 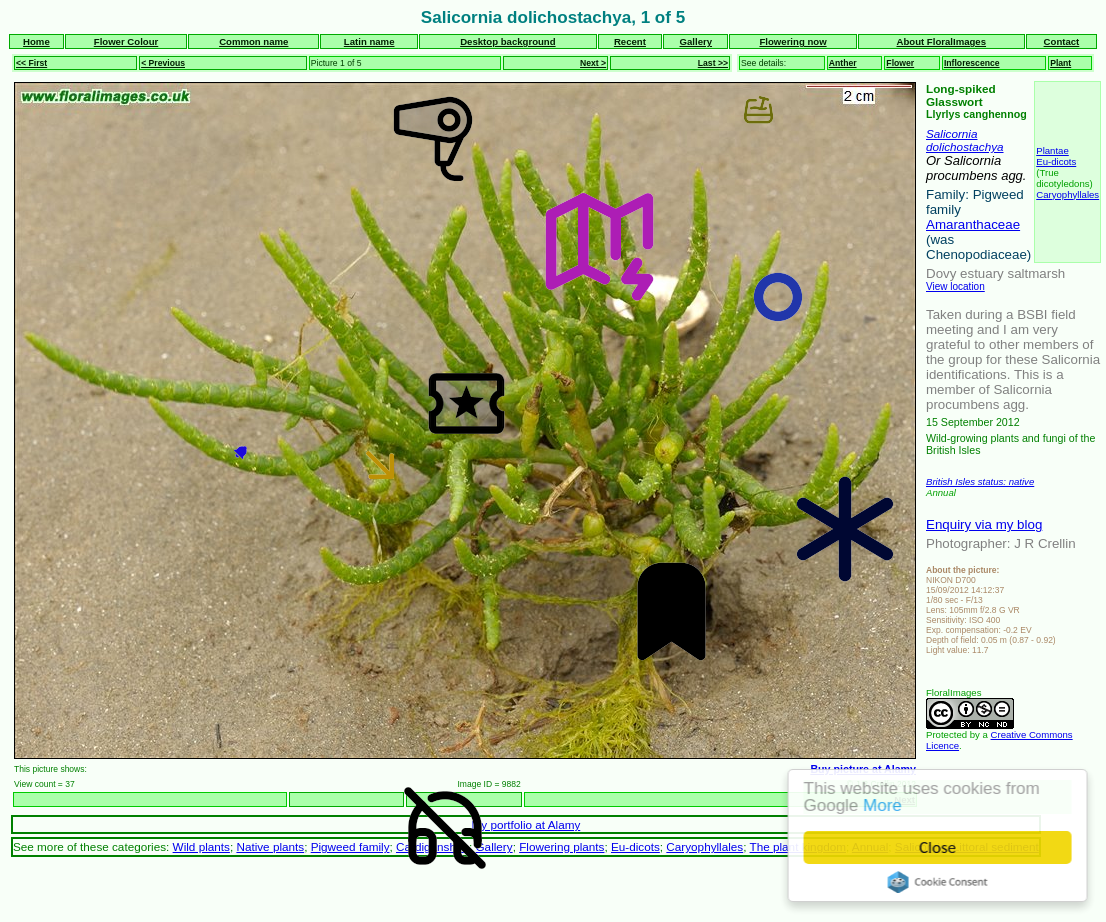 What do you see at coordinates (778, 297) in the screenshot?
I see `indicates a data point or marker on a graph` at bounding box center [778, 297].